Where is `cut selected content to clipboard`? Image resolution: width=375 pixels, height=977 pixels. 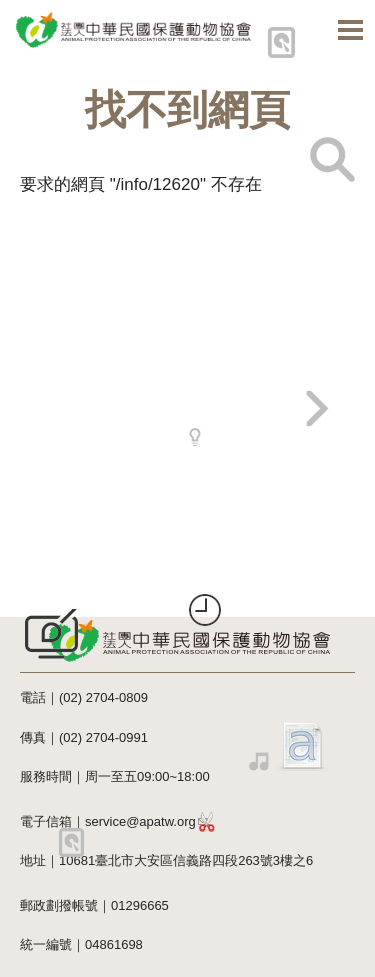
cut selected content to clipboard is located at coordinates (206, 821).